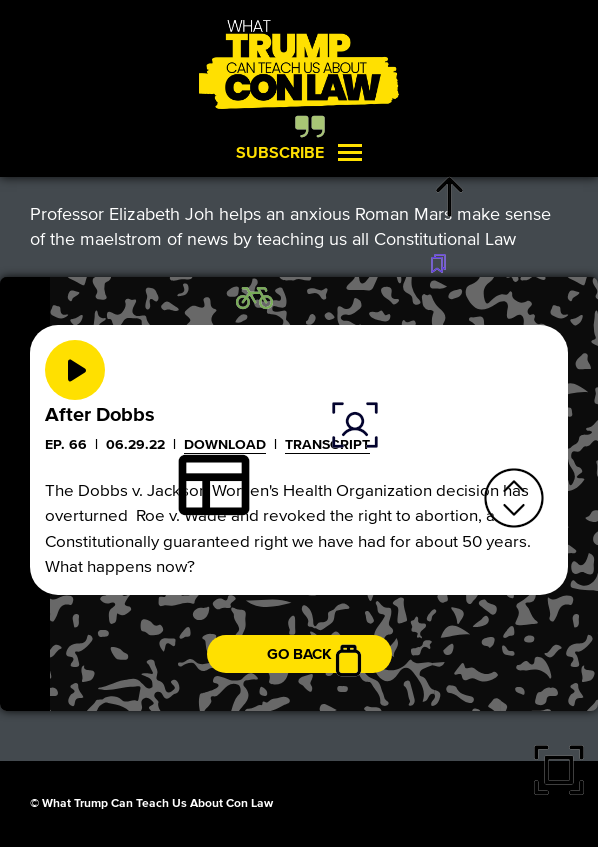 Image resolution: width=598 pixels, height=847 pixels. I want to click on select bicycle as transportation mode, so click(254, 297).